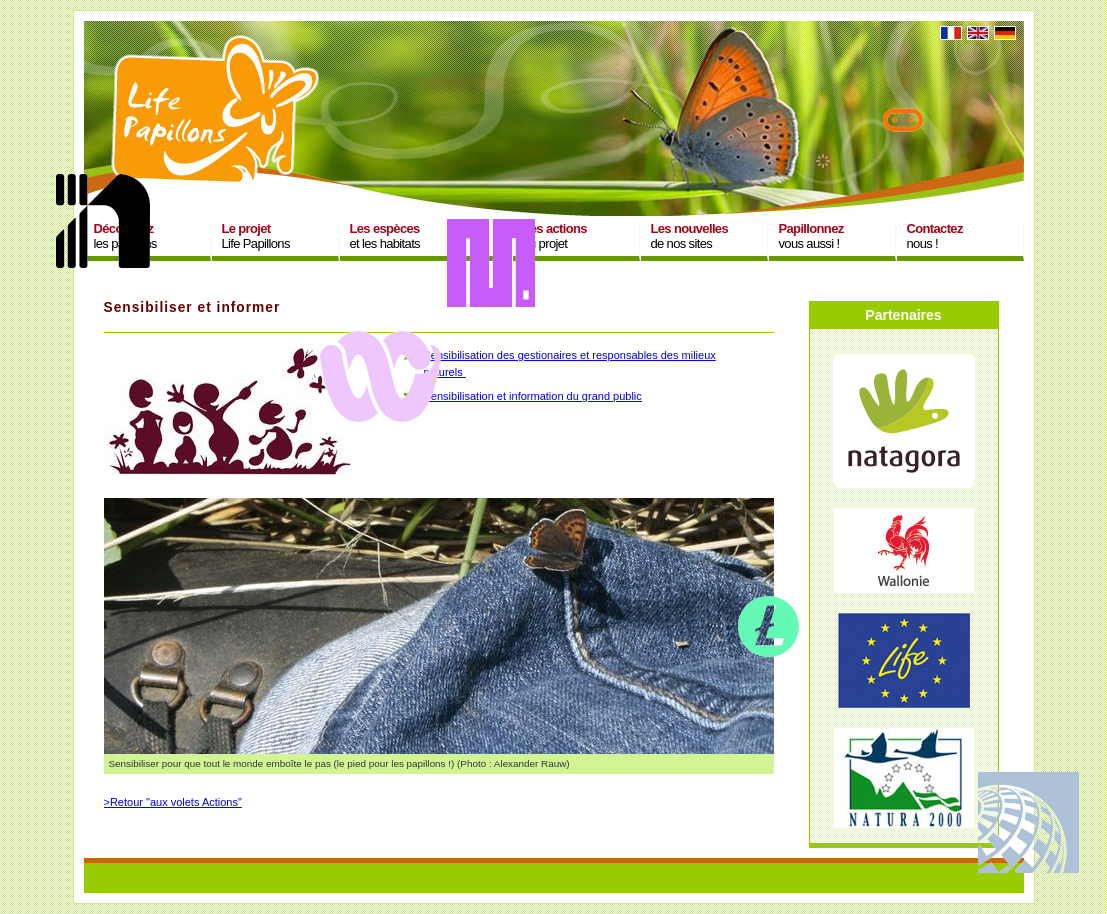 The width and height of the screenshot is (1107, 914). What do you see at coordinates (1028, 822) in the screenshot?
I see `united airlines app or website` at bounding box center [1028, 822].